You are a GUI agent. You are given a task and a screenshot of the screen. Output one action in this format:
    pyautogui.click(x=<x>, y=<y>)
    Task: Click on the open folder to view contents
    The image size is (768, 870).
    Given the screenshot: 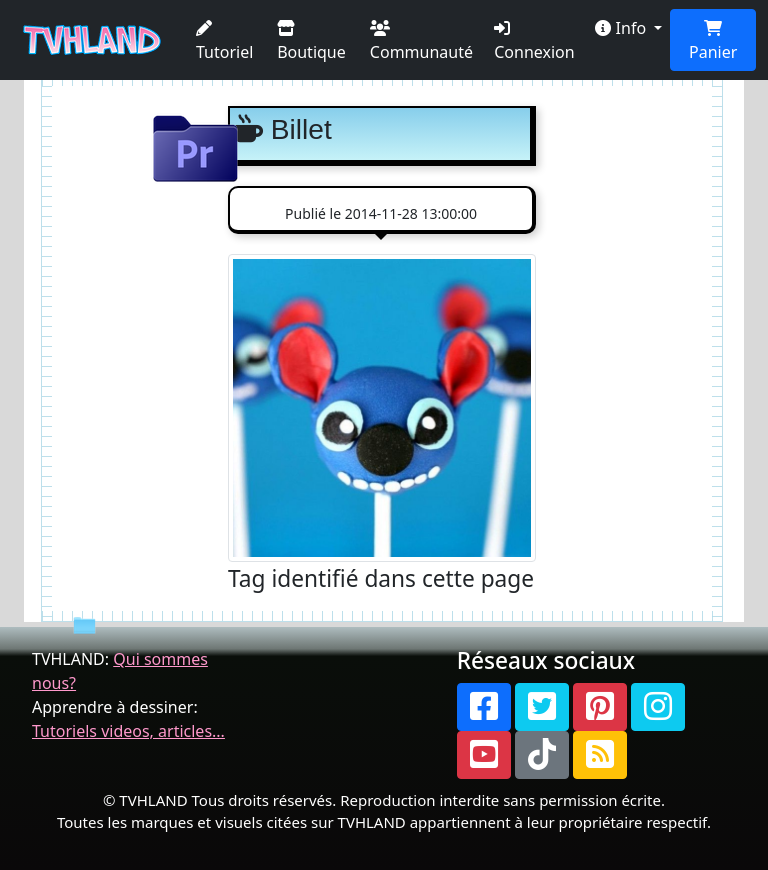 What is the action you would take?
    pyautogui.click(x=84, y=625)
    